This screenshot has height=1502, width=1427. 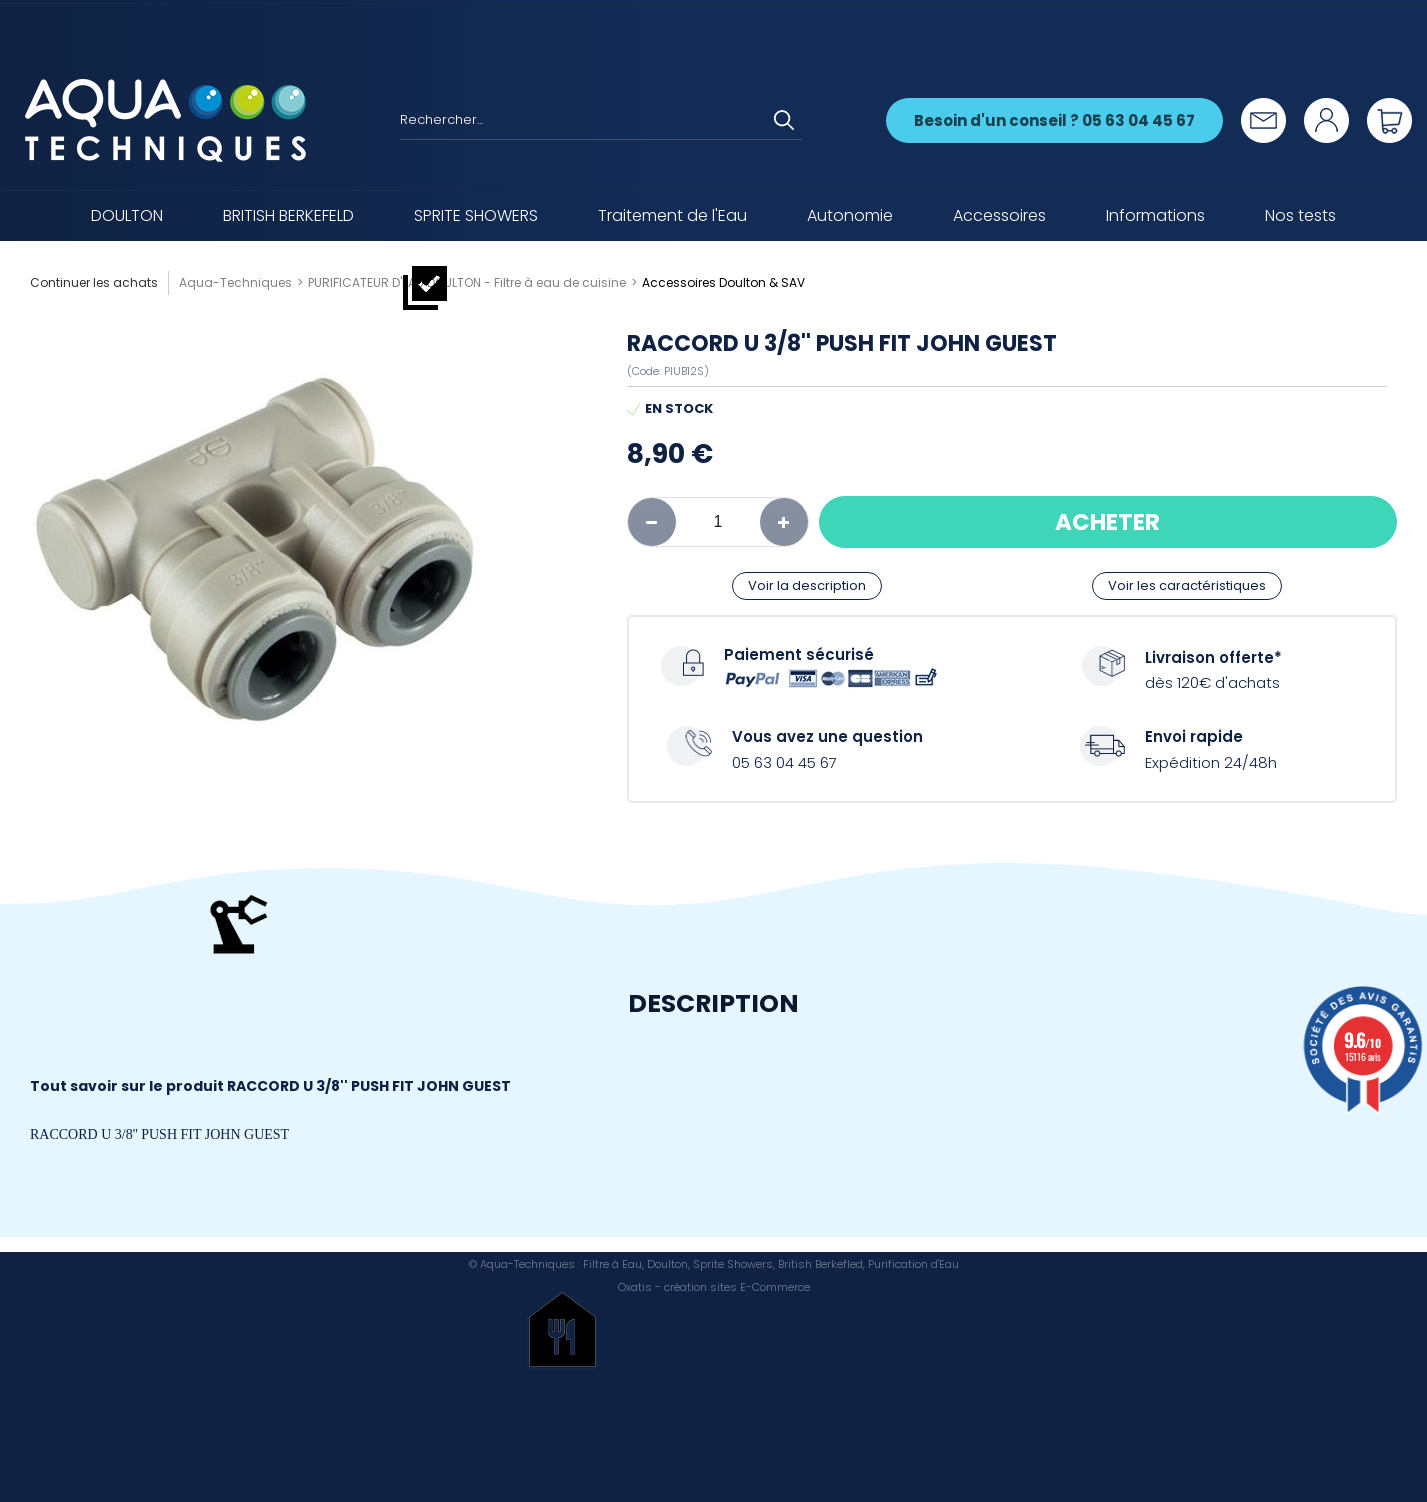 I want to click on item successfully added to library, so click(x=425, y=288).